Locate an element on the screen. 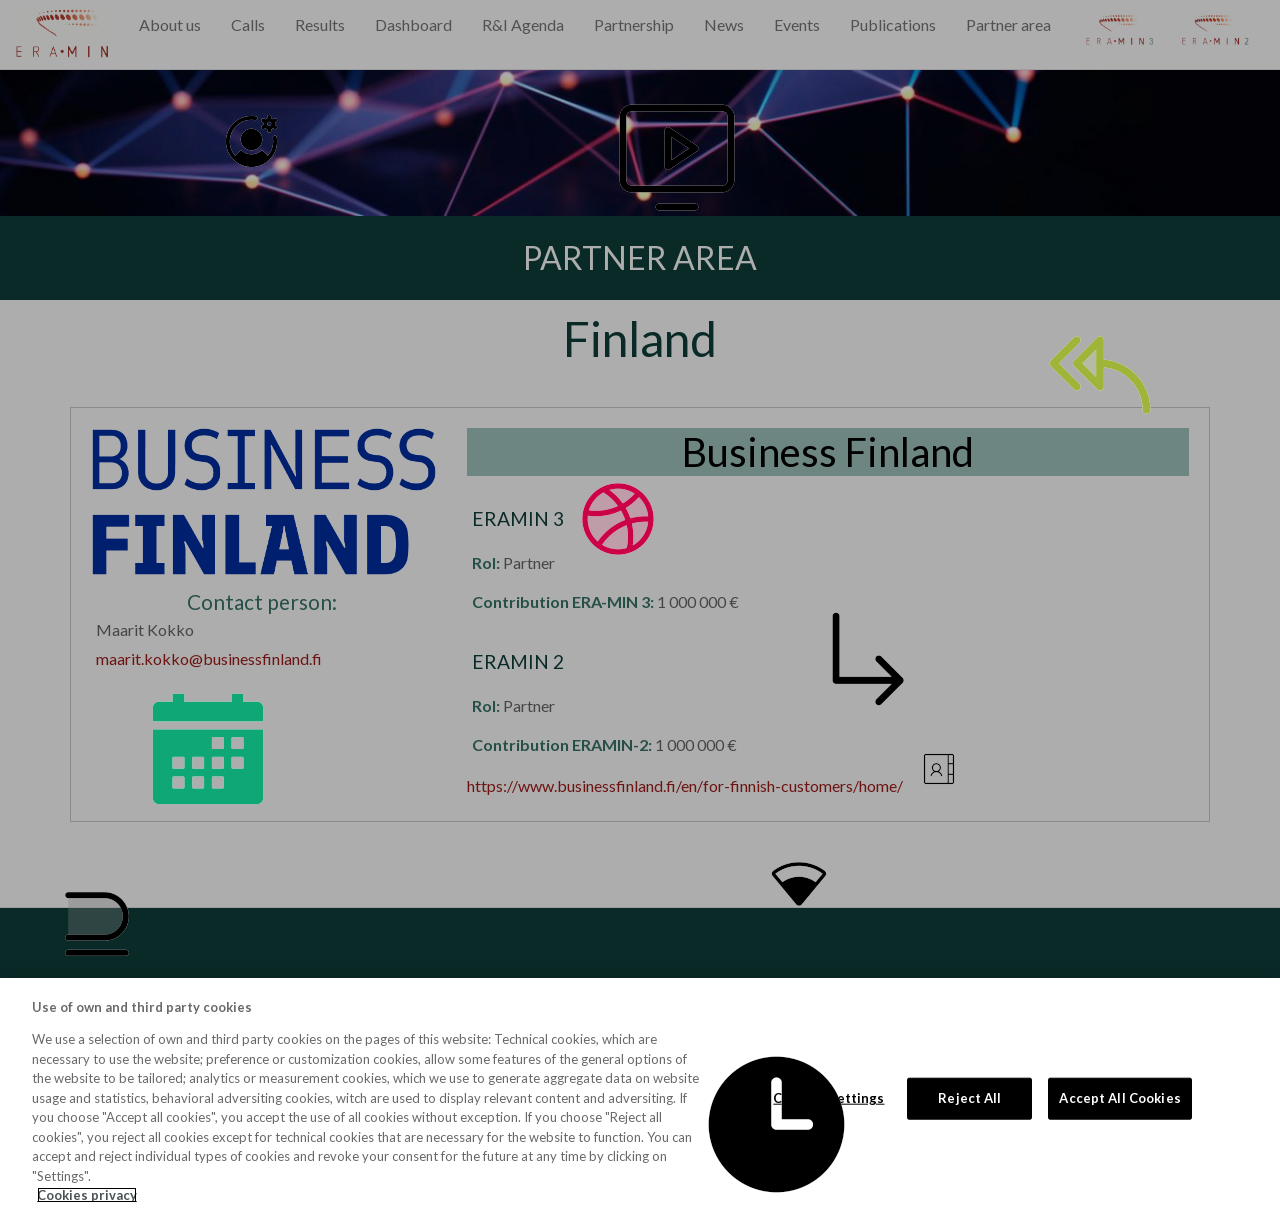  represents a mathematical superset relationship is located at coordinates (95, 925).